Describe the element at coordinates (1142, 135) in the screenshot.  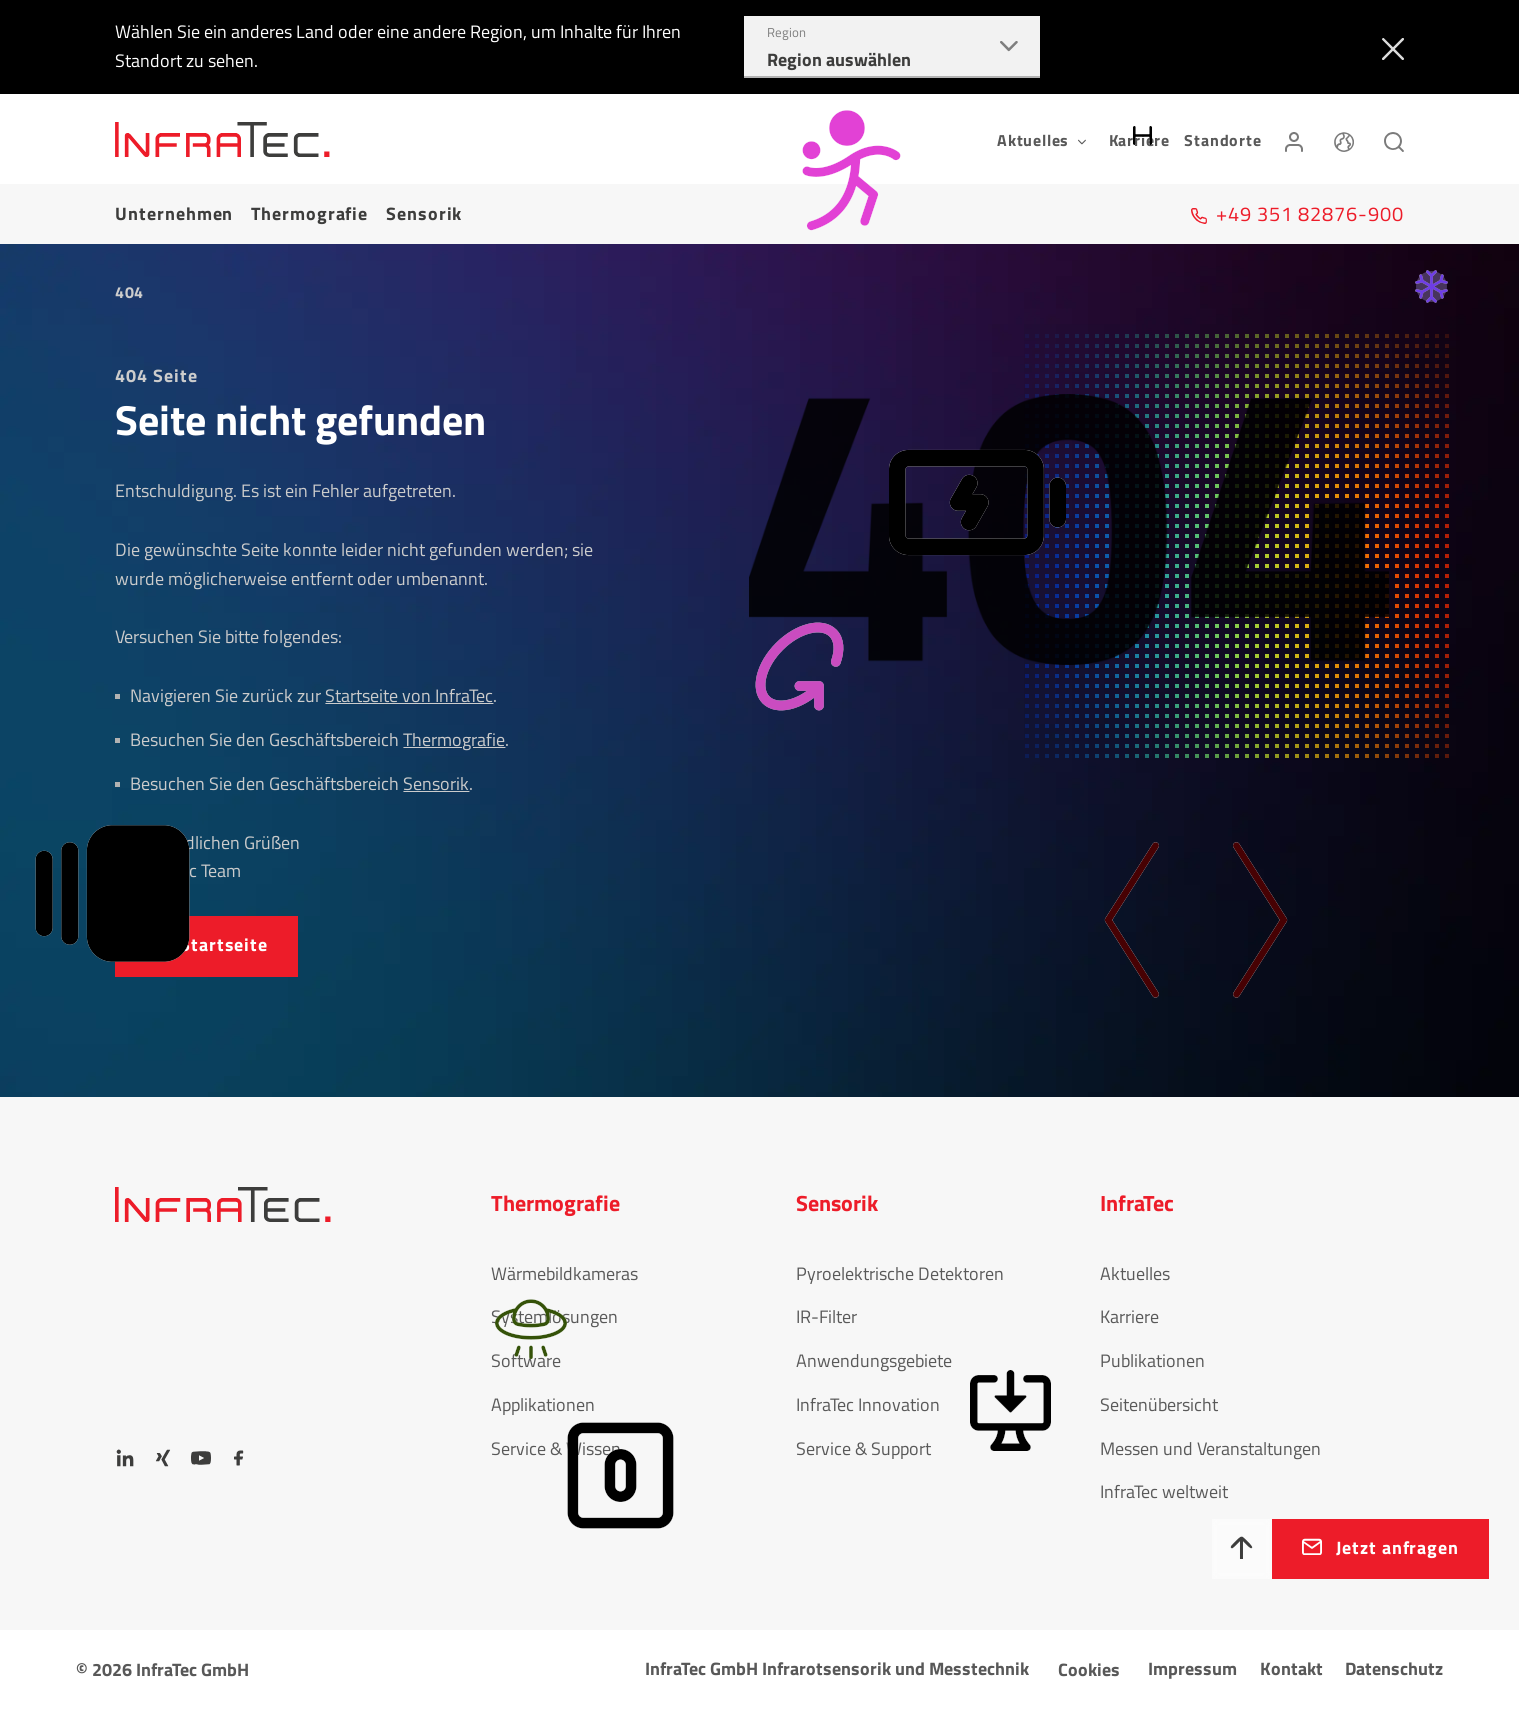
I see `apply heading text formatting` at that location.